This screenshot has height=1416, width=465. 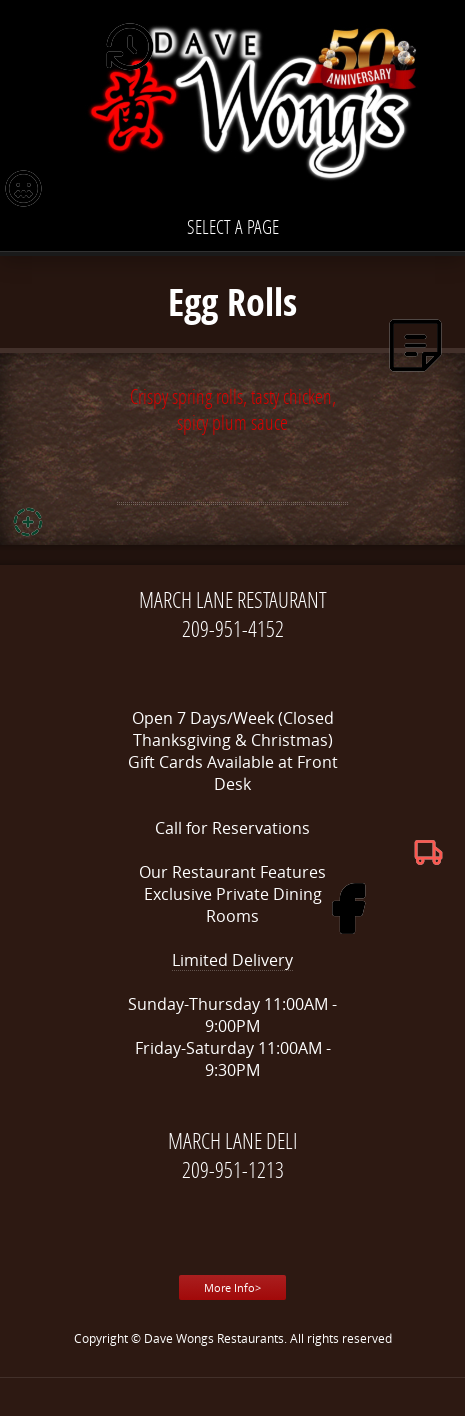 I want to click on indicates a muted or silenced notification state, so click(x=23, y=188).